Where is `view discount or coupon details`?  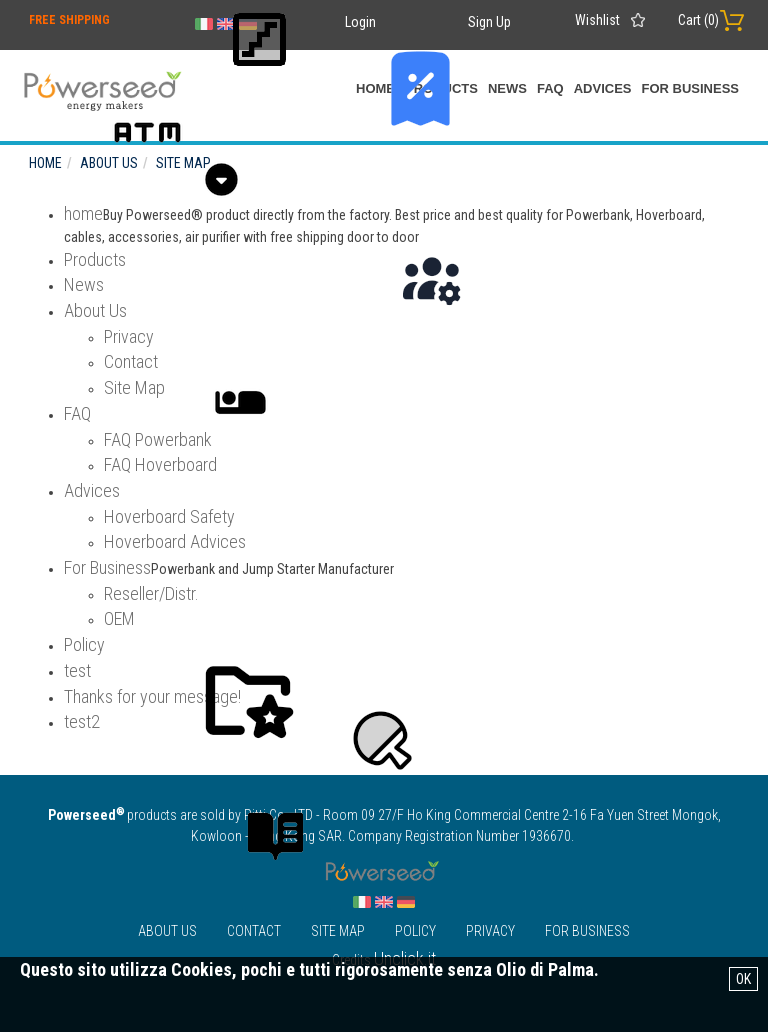 view discount or coupon details is located at coordinates (420, 88).